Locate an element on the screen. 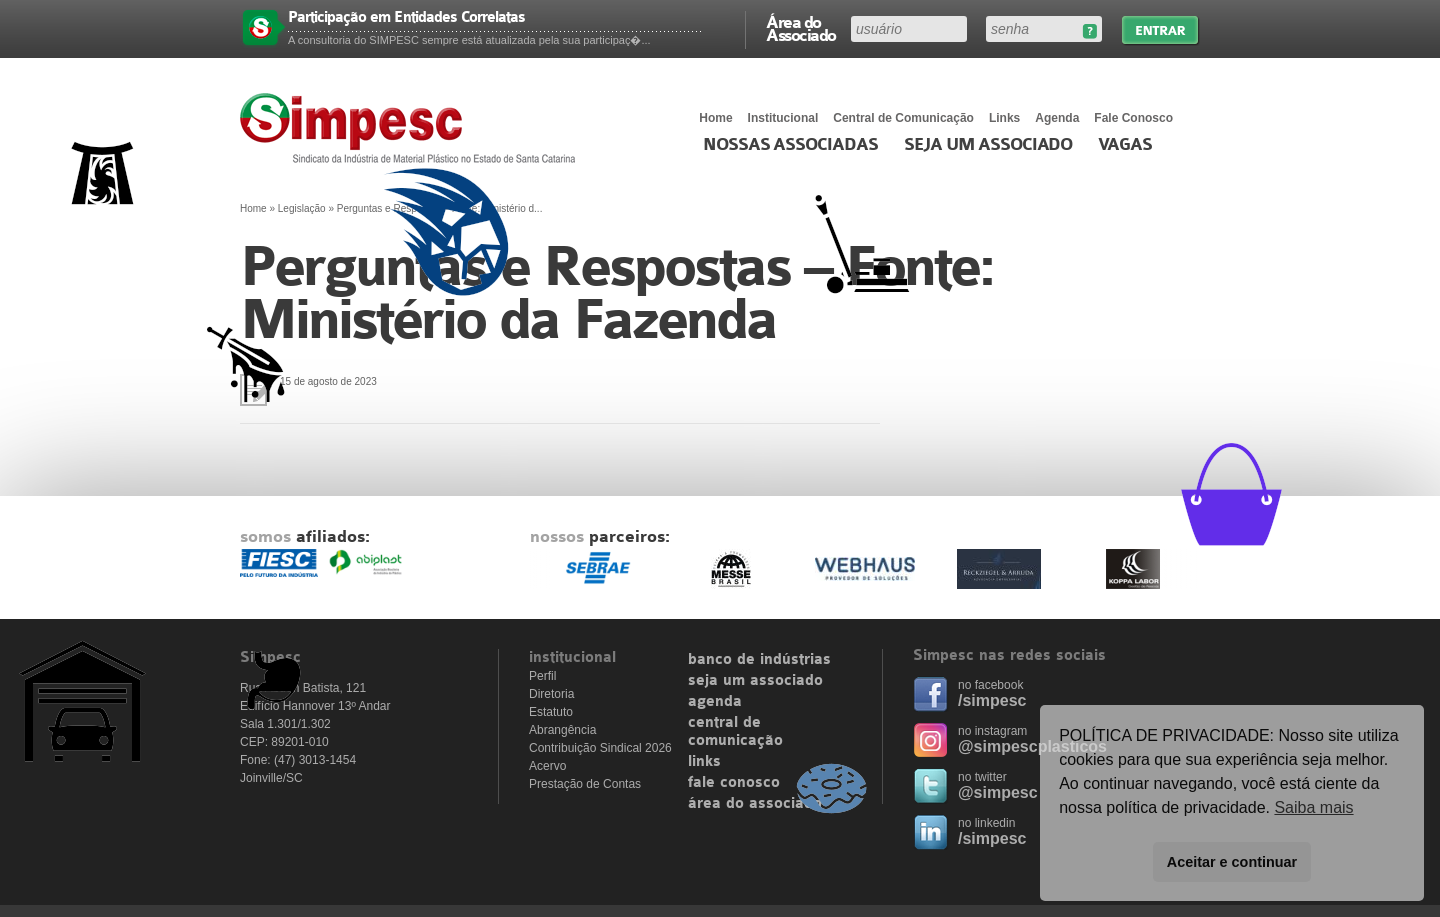 The height and width of the screenshot is (917, 1440). access food or bakery category is located at coordinates (831, 788).